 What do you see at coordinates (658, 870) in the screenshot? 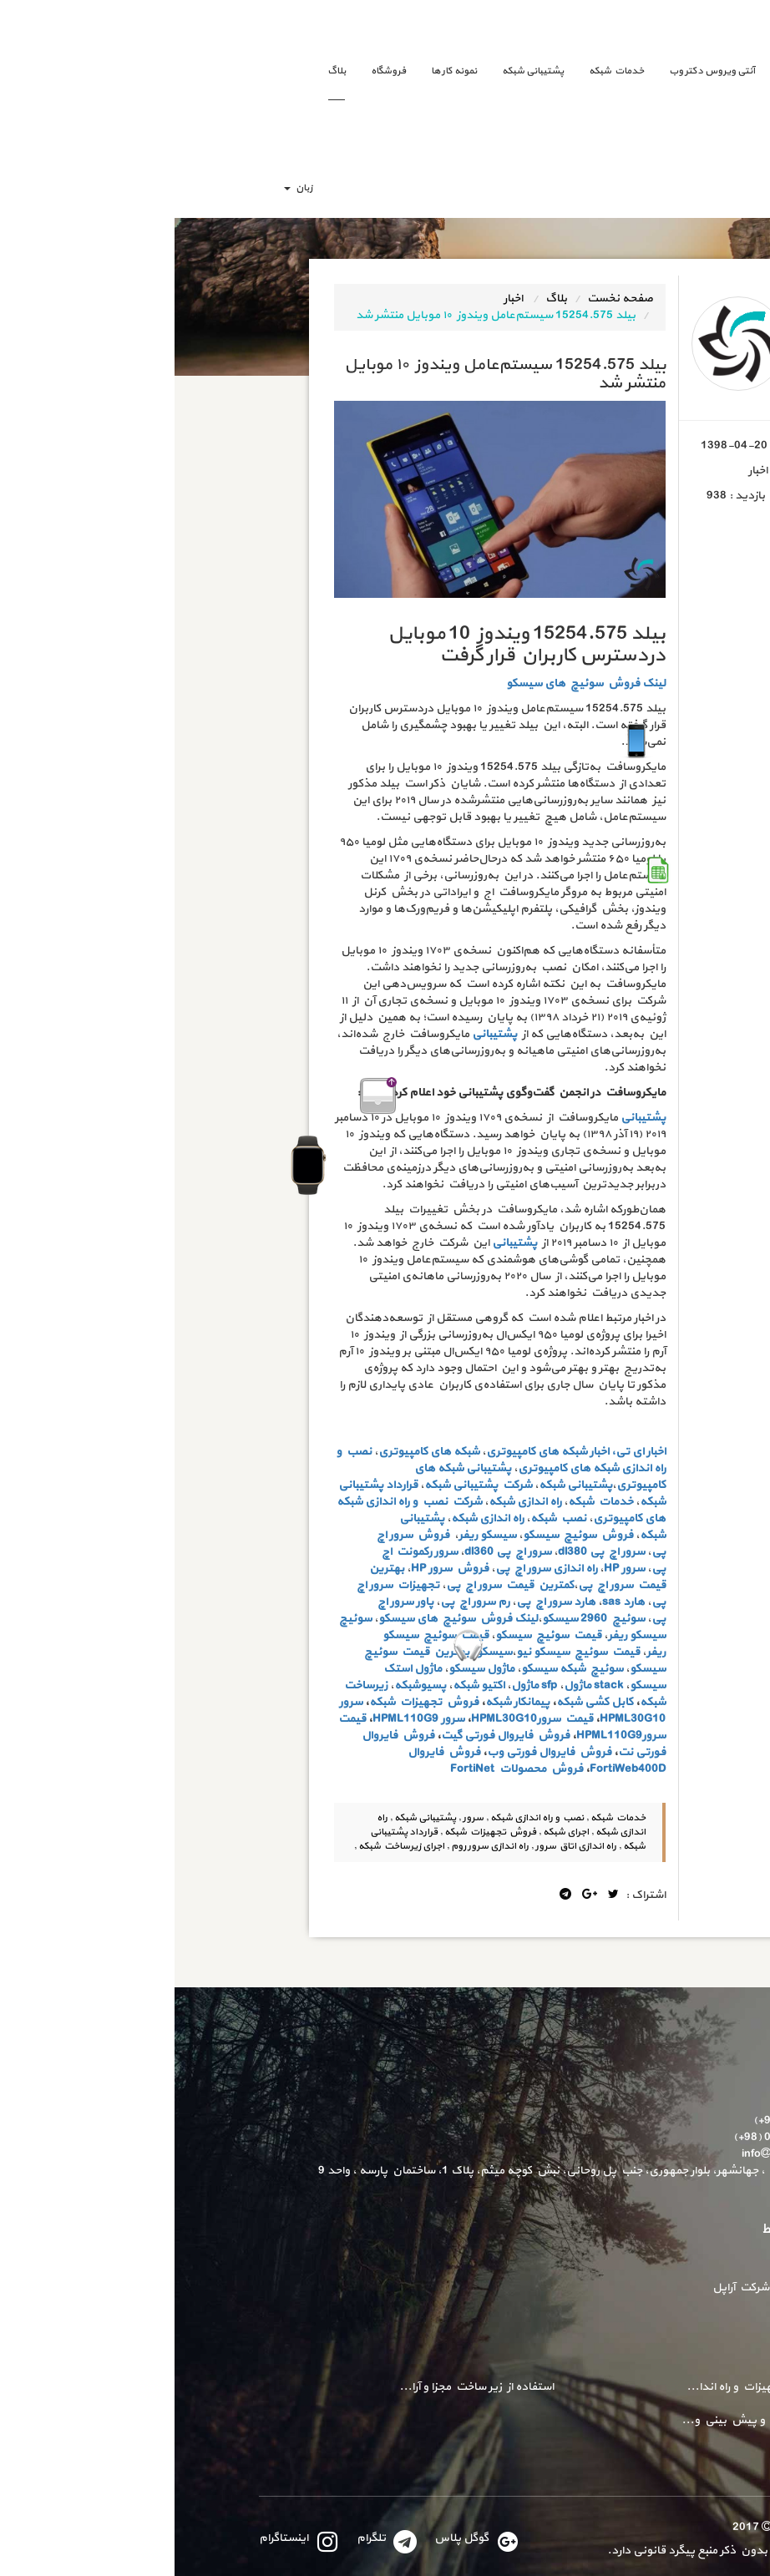
I see `libreoffice calc spreadsheet template file` at bounding box center [658, 870].